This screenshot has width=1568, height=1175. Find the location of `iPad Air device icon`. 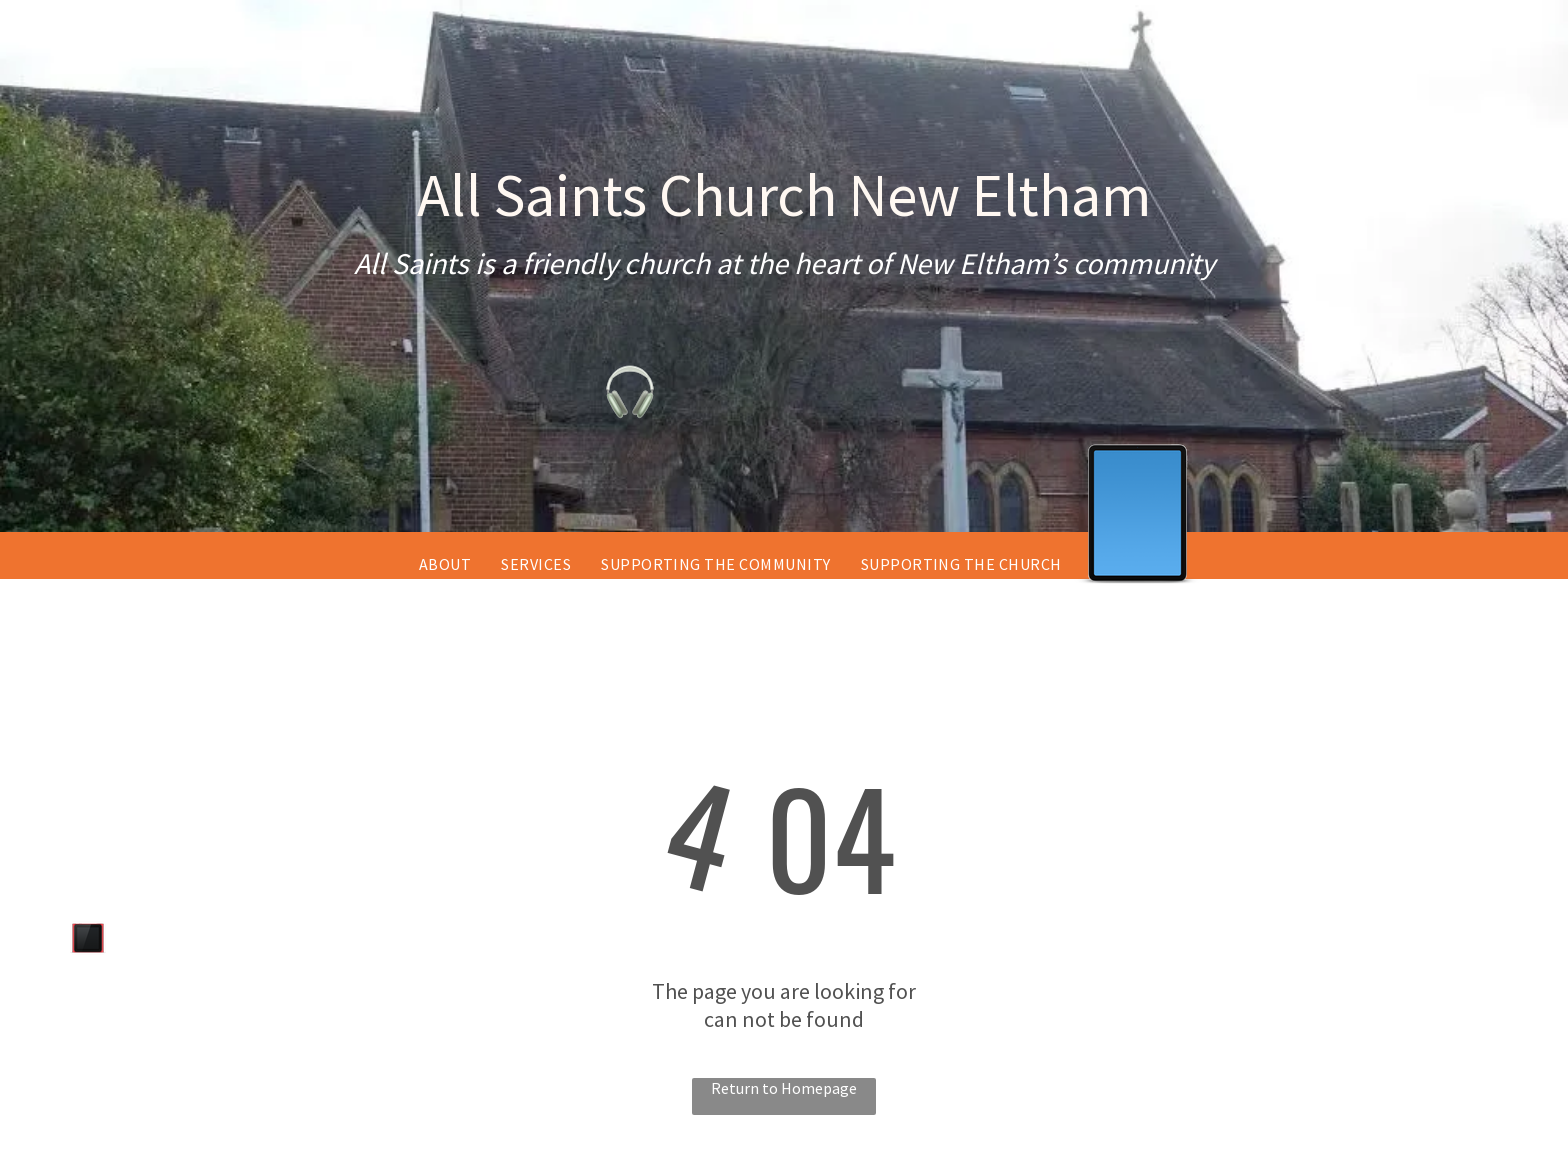

iPad Air device icon is located at coordinates (1137, 514).